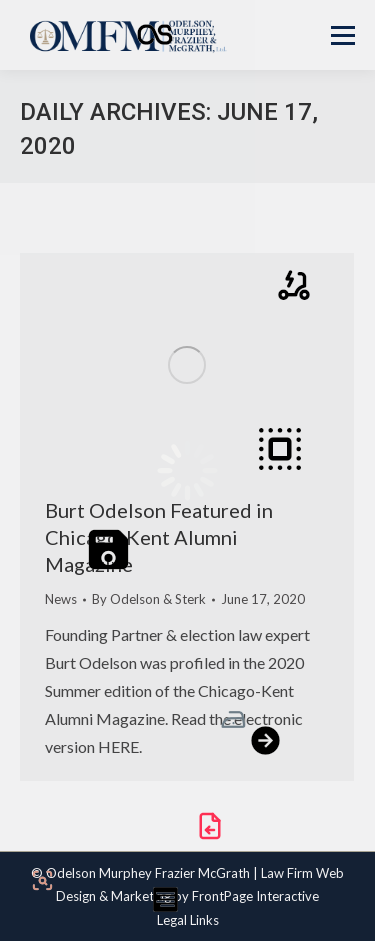 The image size is (375, 941). Describe the element at coordinates (210, 826) in the screenshot. I see `import a file from another location` at that location.